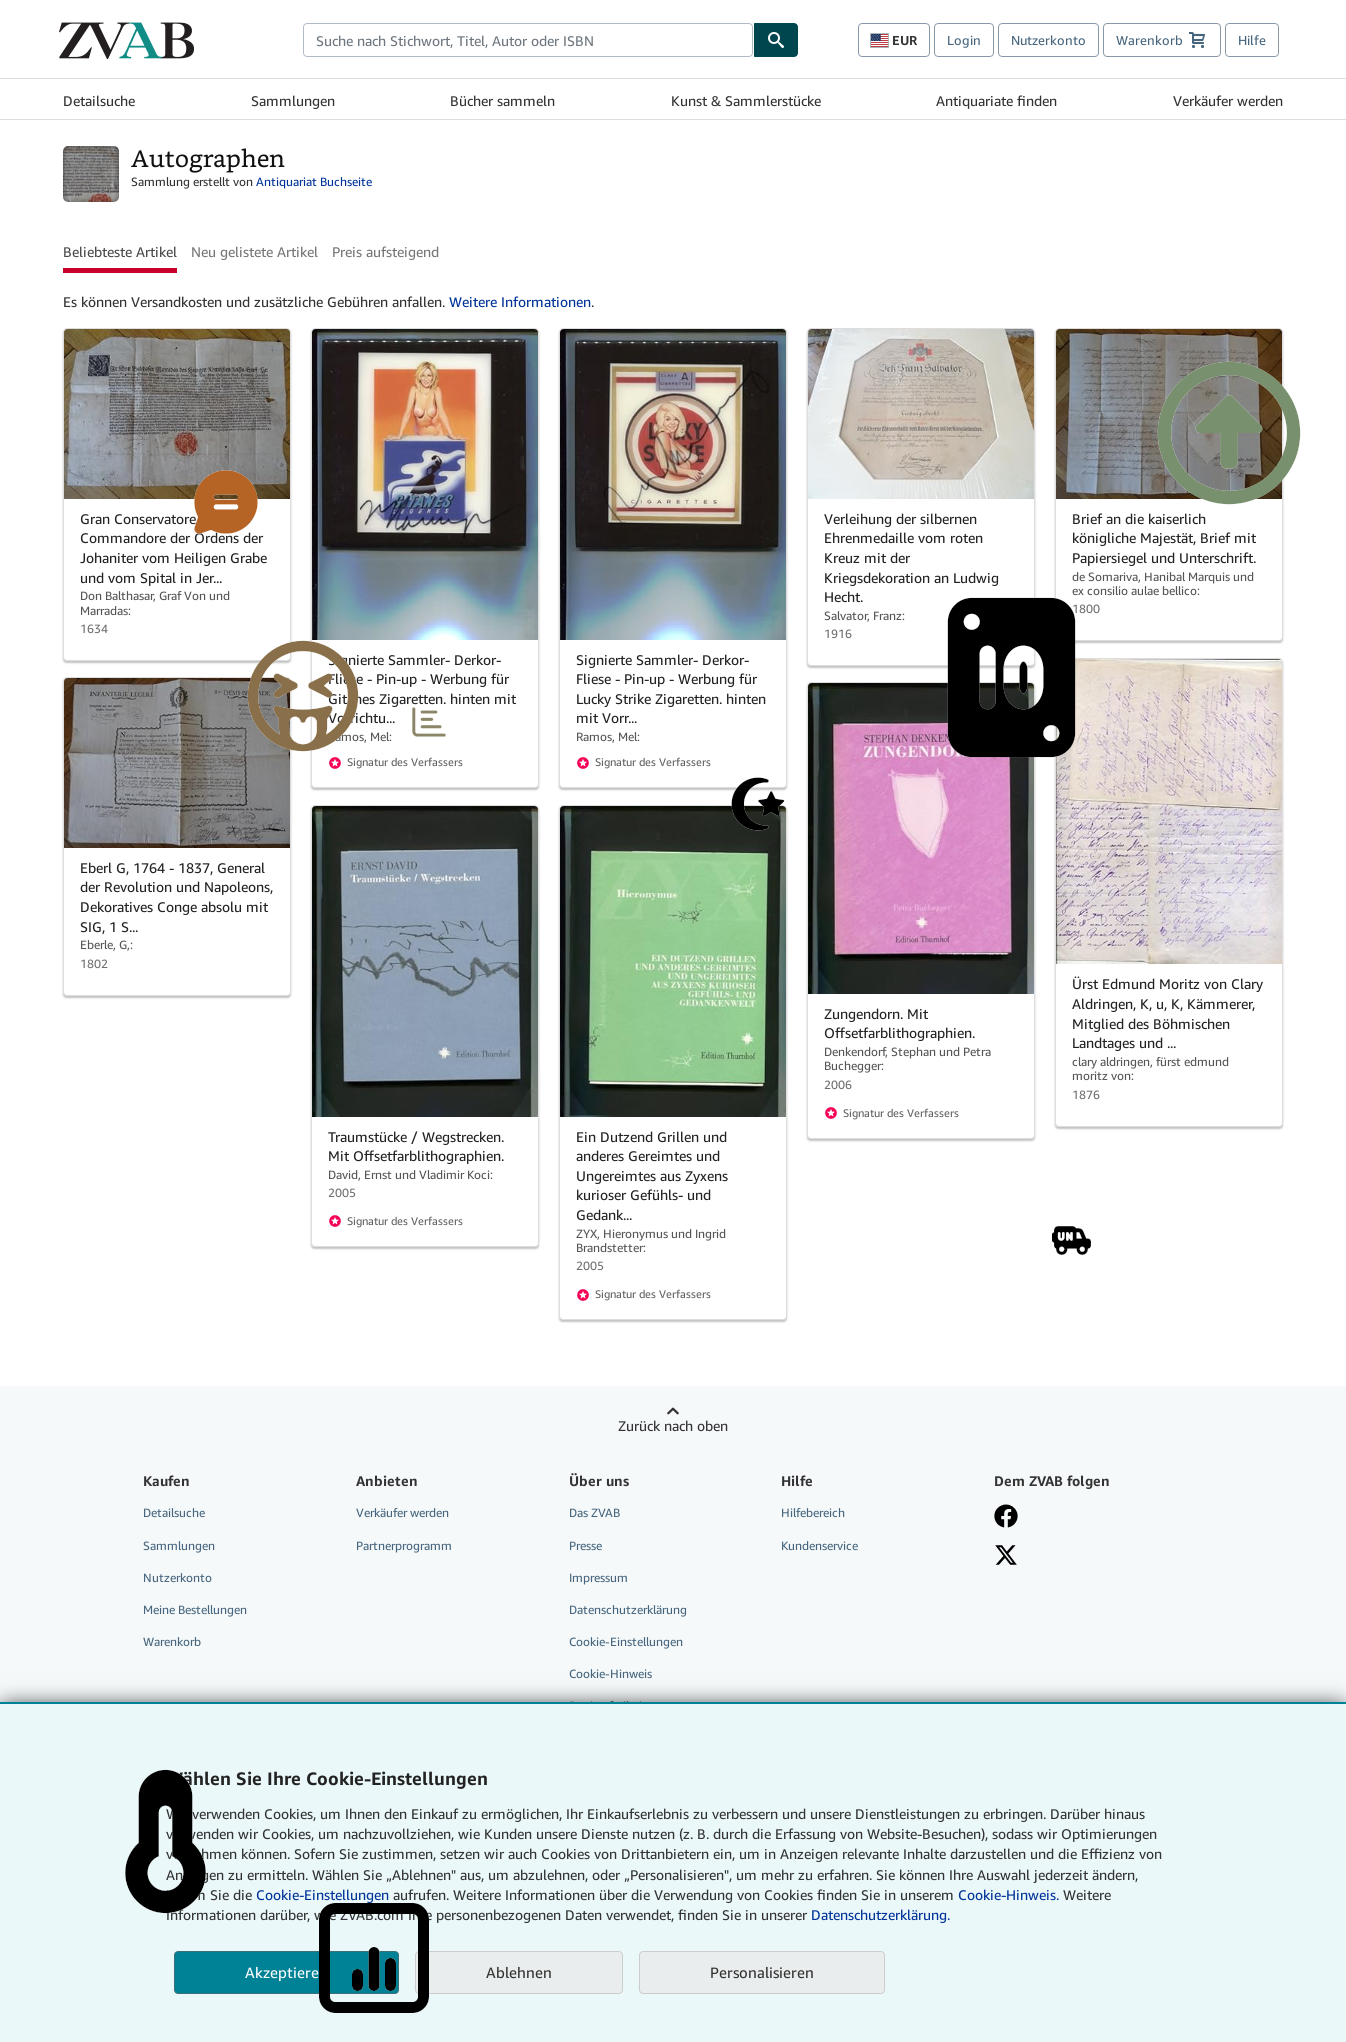 This screenshot has width=1346, height=2042. Describe the element at coordinates (1072, 1240) in the screenshot. I see `indicates united nations humanitarian aid delivery` at that location.